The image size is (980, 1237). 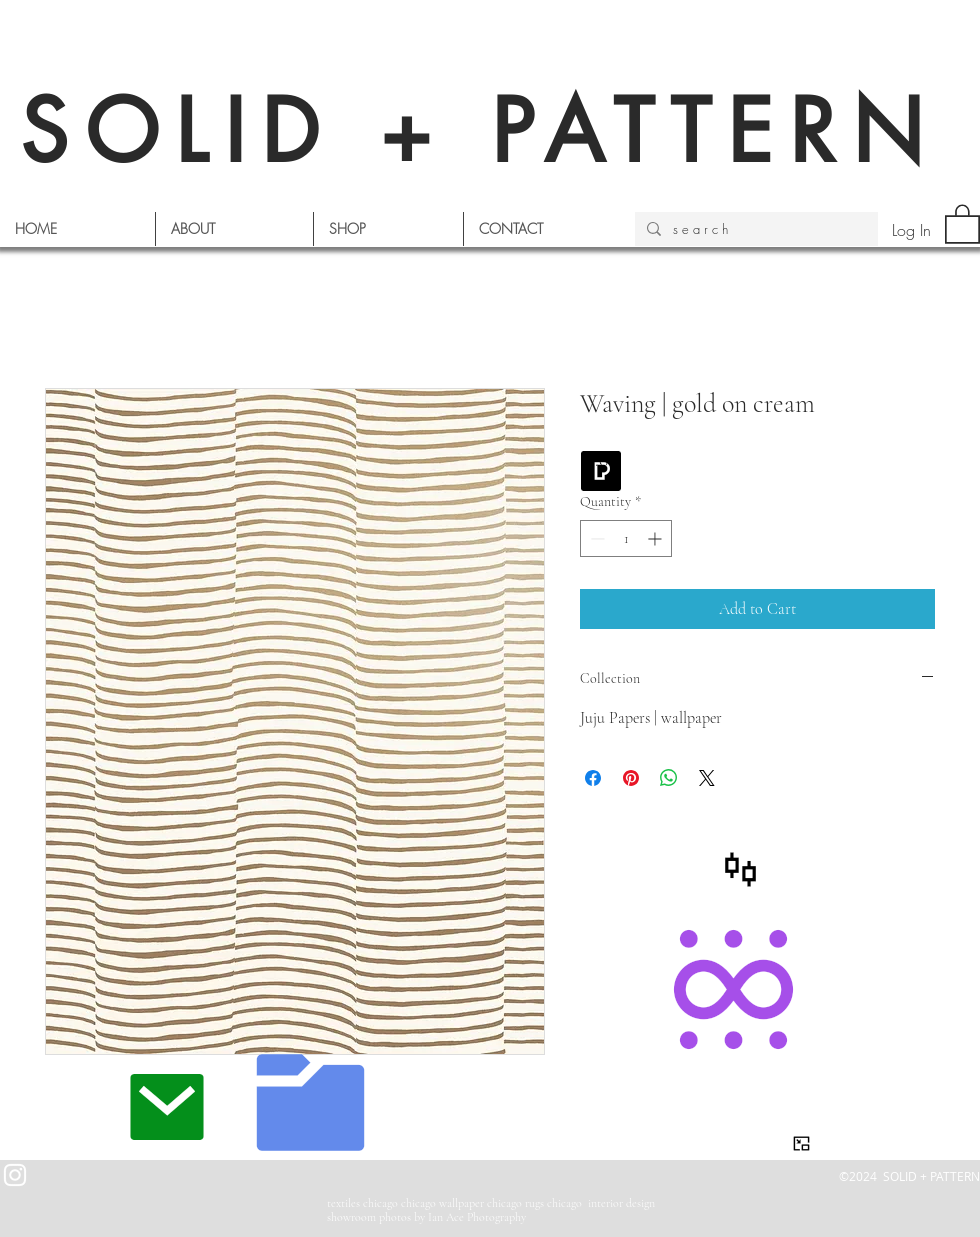 I want to click on open folder to view files, so click(x=310, y=1102).